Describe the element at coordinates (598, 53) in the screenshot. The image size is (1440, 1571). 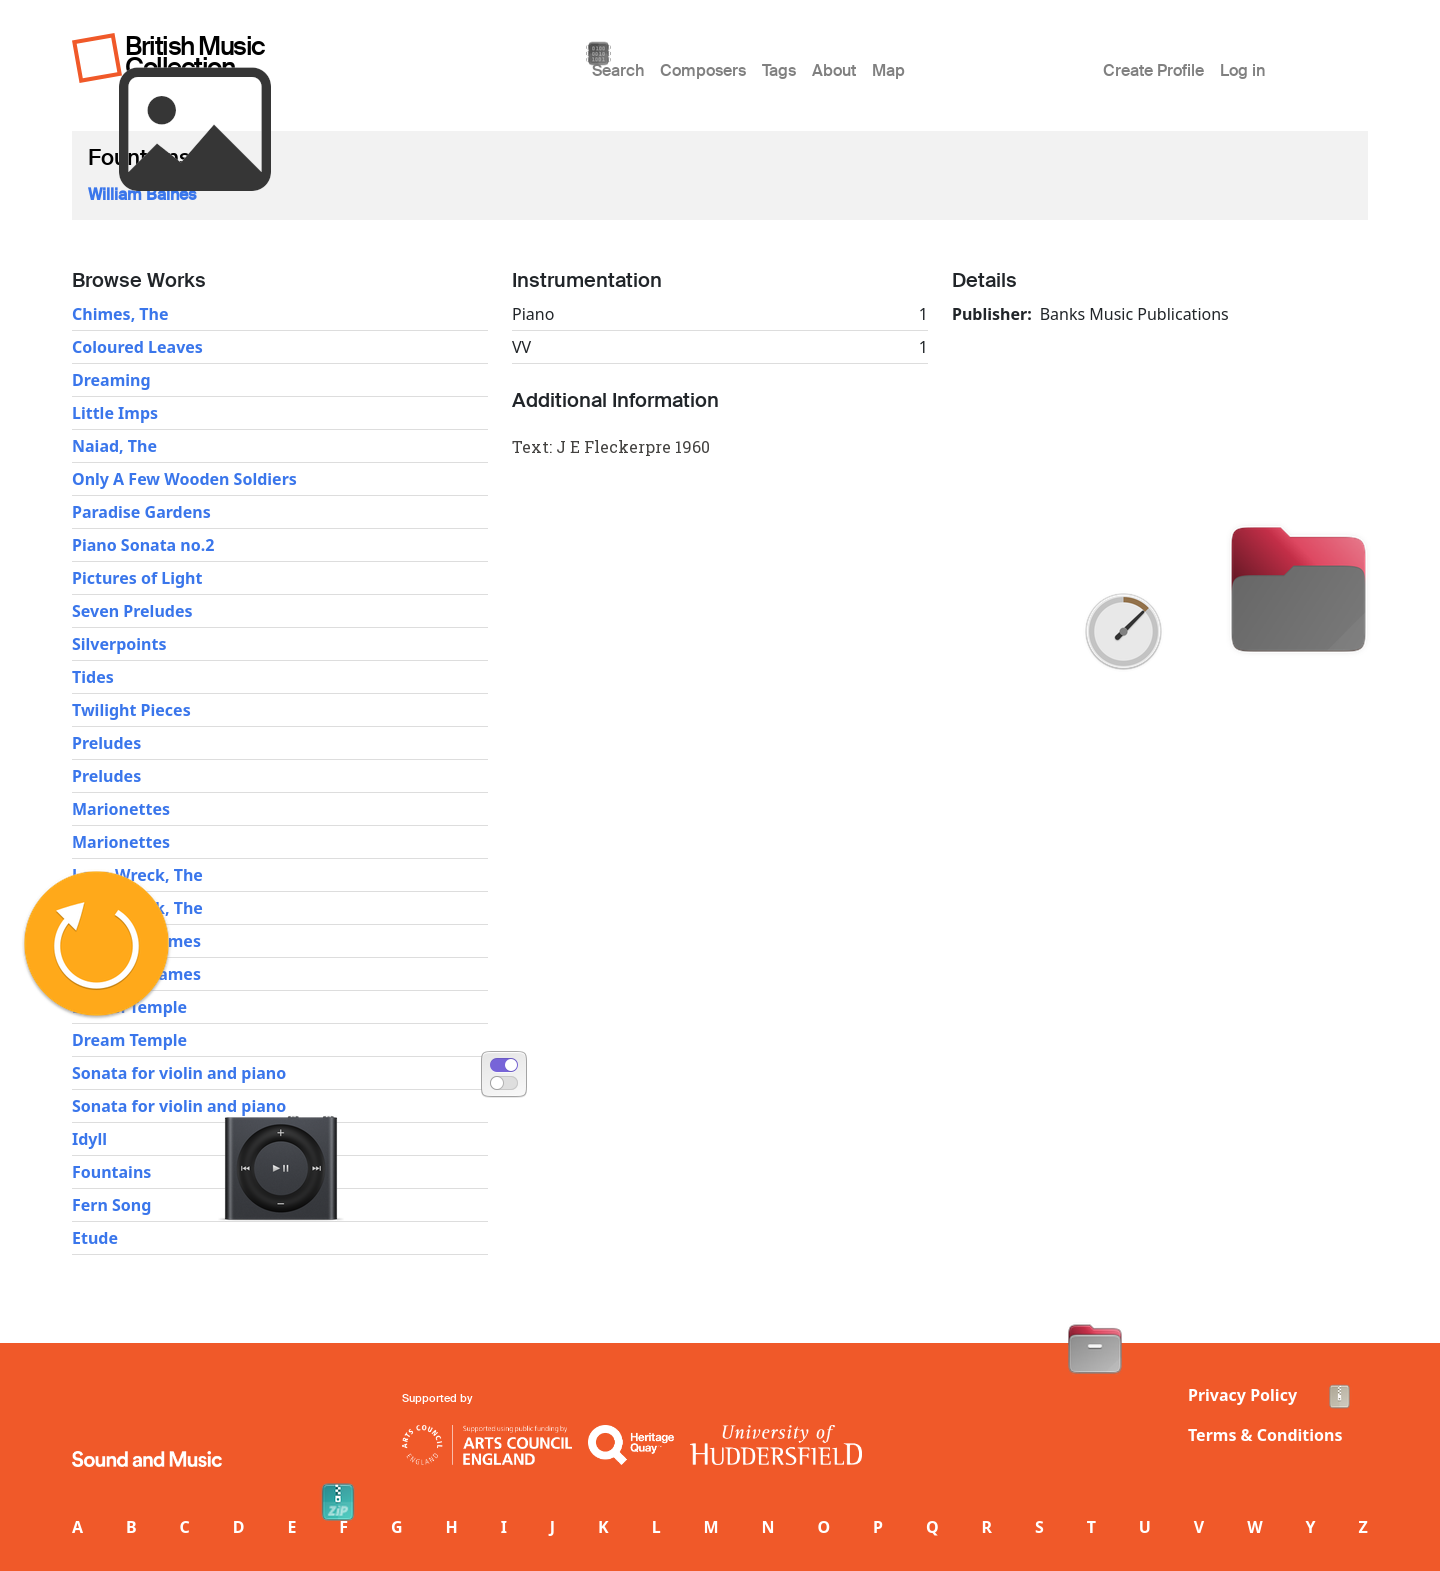
I see `firmware file type indicator` at that location.